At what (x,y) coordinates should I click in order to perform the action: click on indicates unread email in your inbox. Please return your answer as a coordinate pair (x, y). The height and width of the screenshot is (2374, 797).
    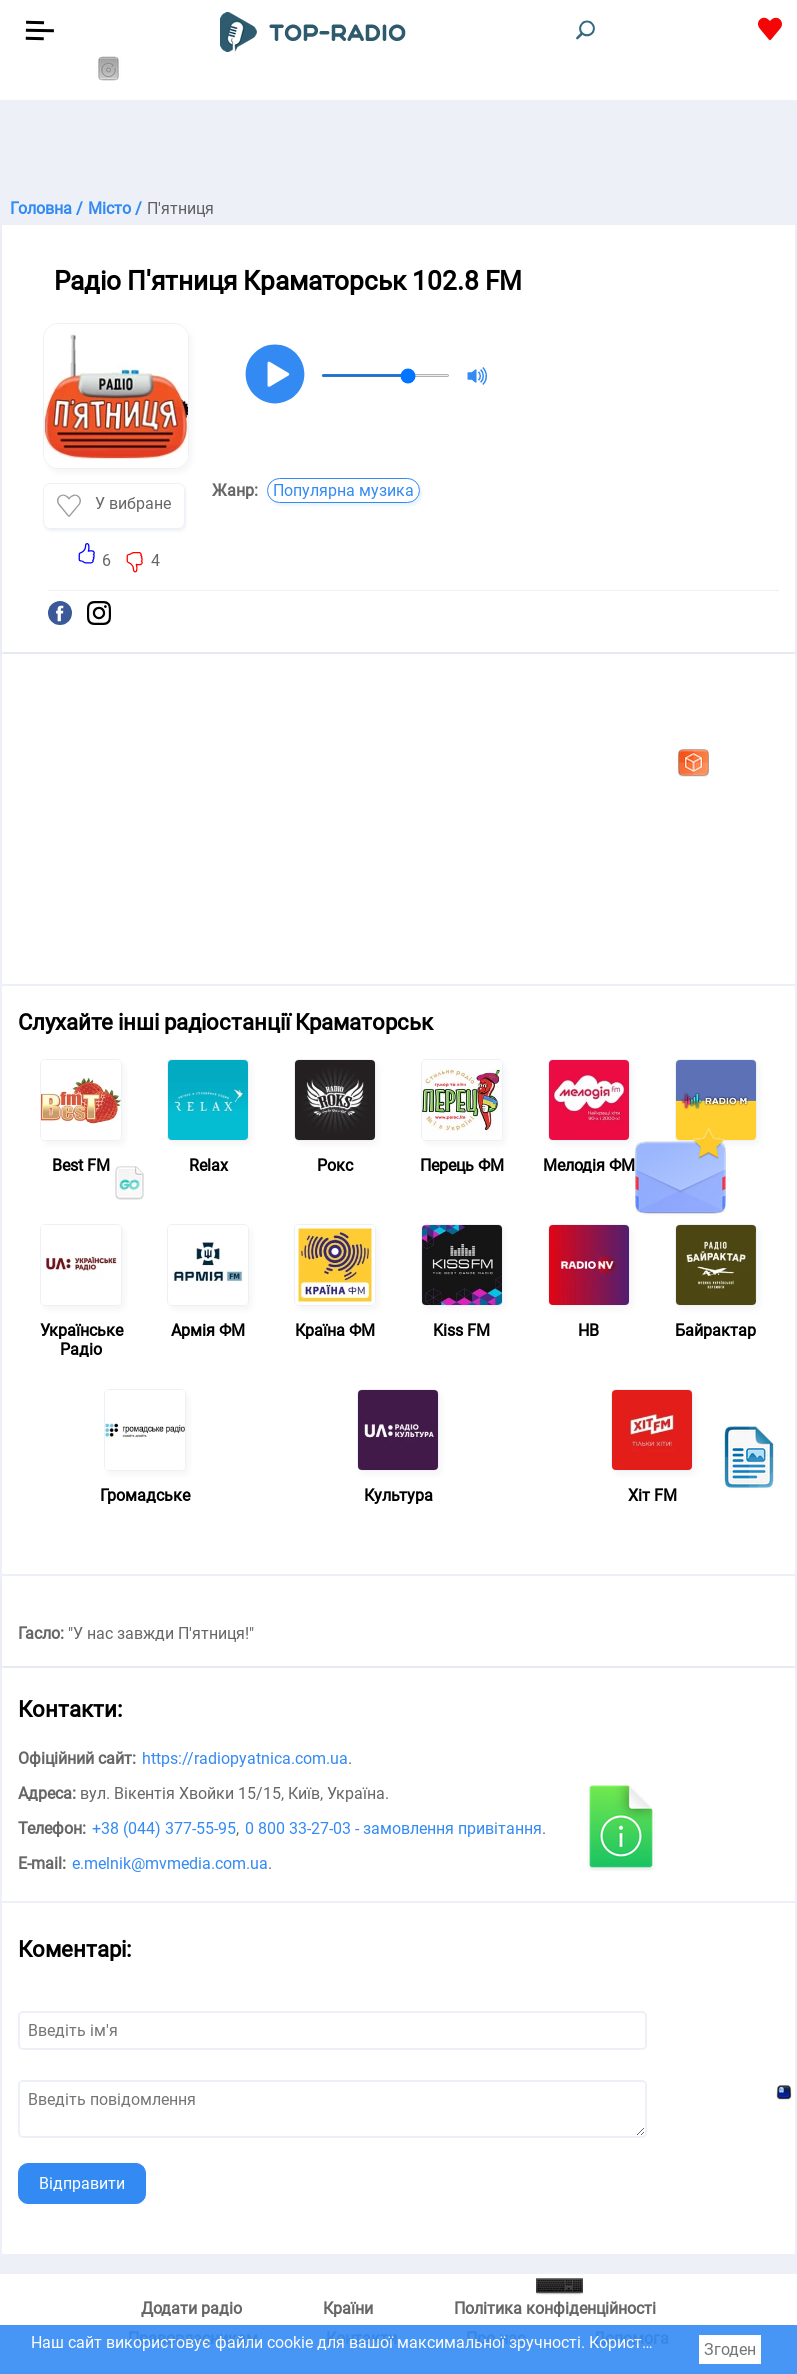
    Looking at the image, I should click on (680, 1177).